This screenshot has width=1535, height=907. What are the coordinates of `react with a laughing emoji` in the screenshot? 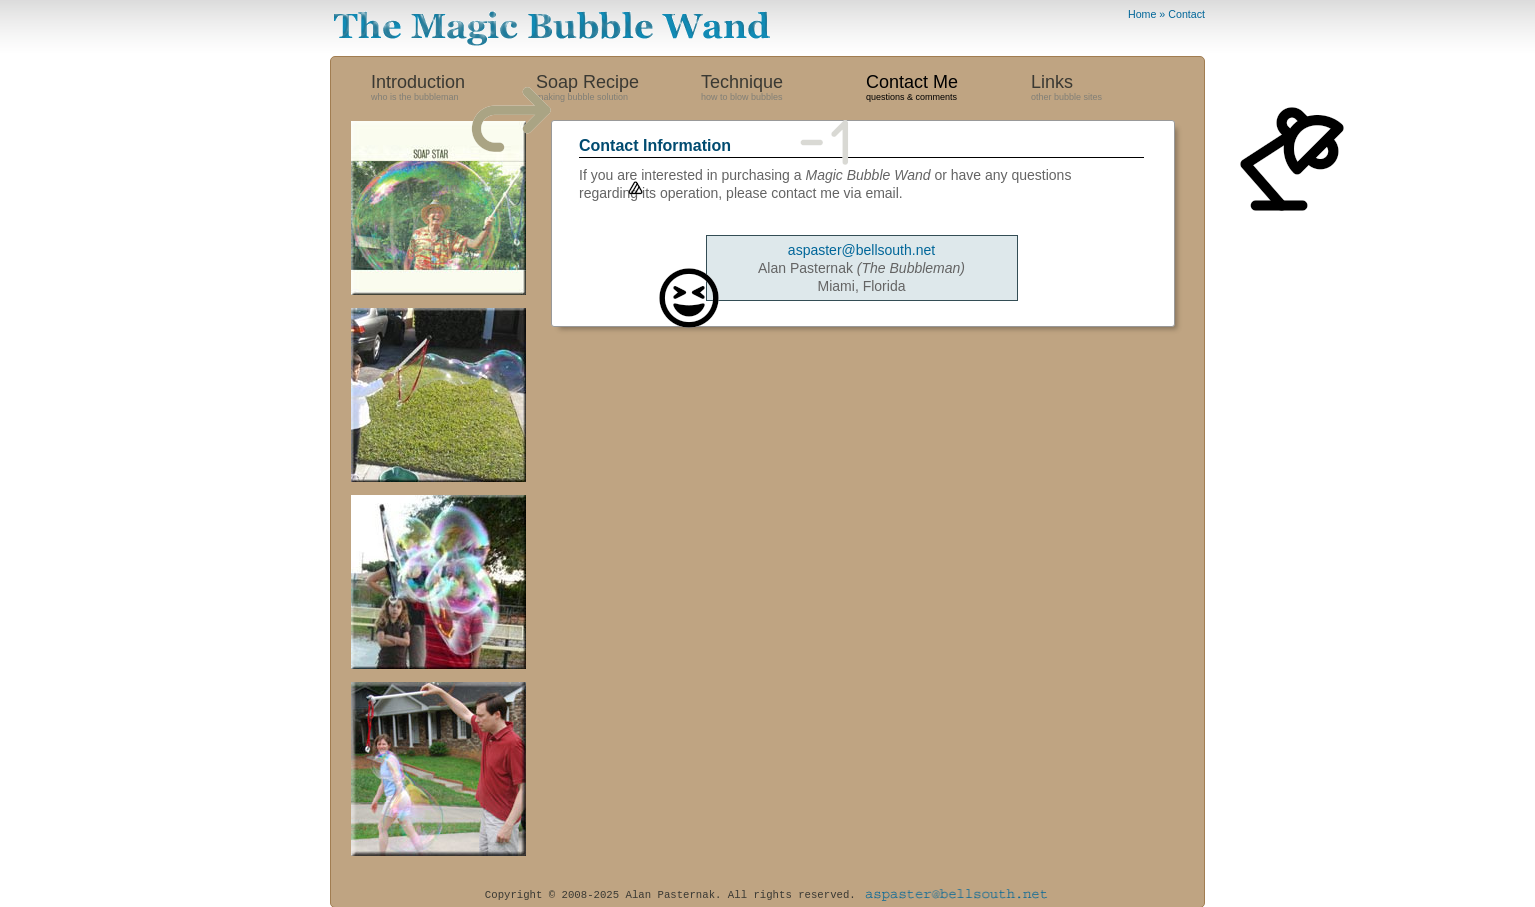 It's located at (689, 298).